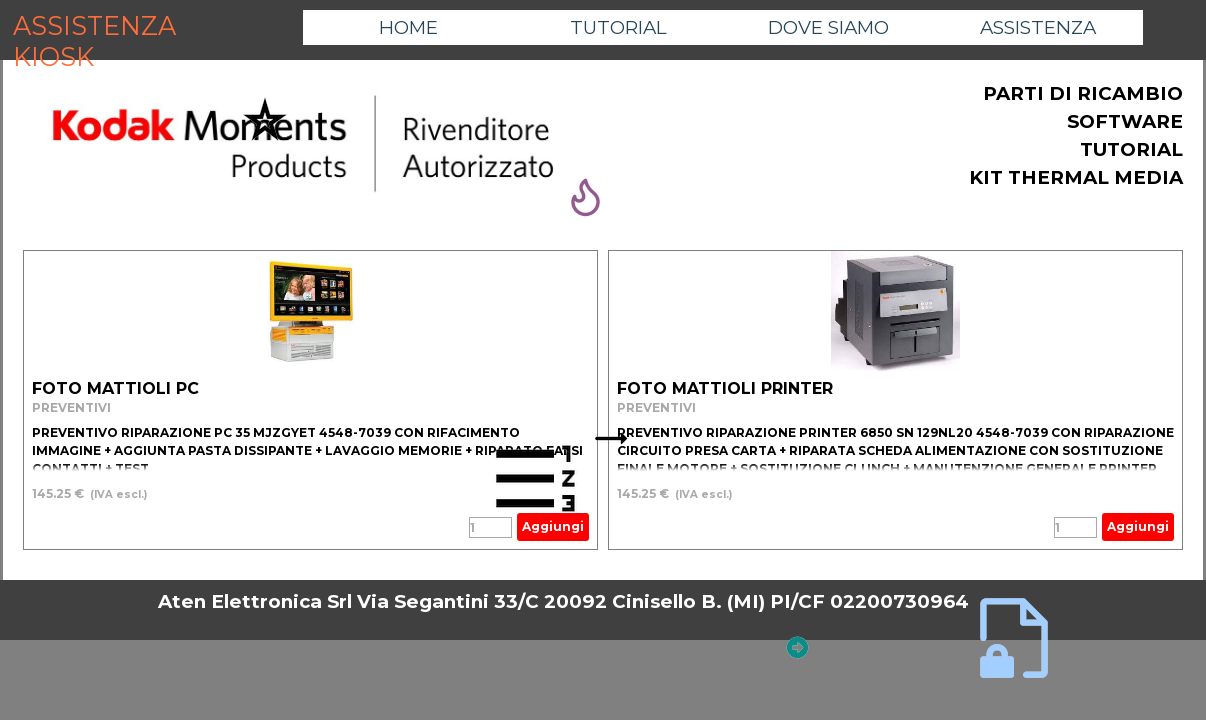  Describe the element at coordinates (585, 196) in the screenshot. I see `indicates trending or hot content` at that location.